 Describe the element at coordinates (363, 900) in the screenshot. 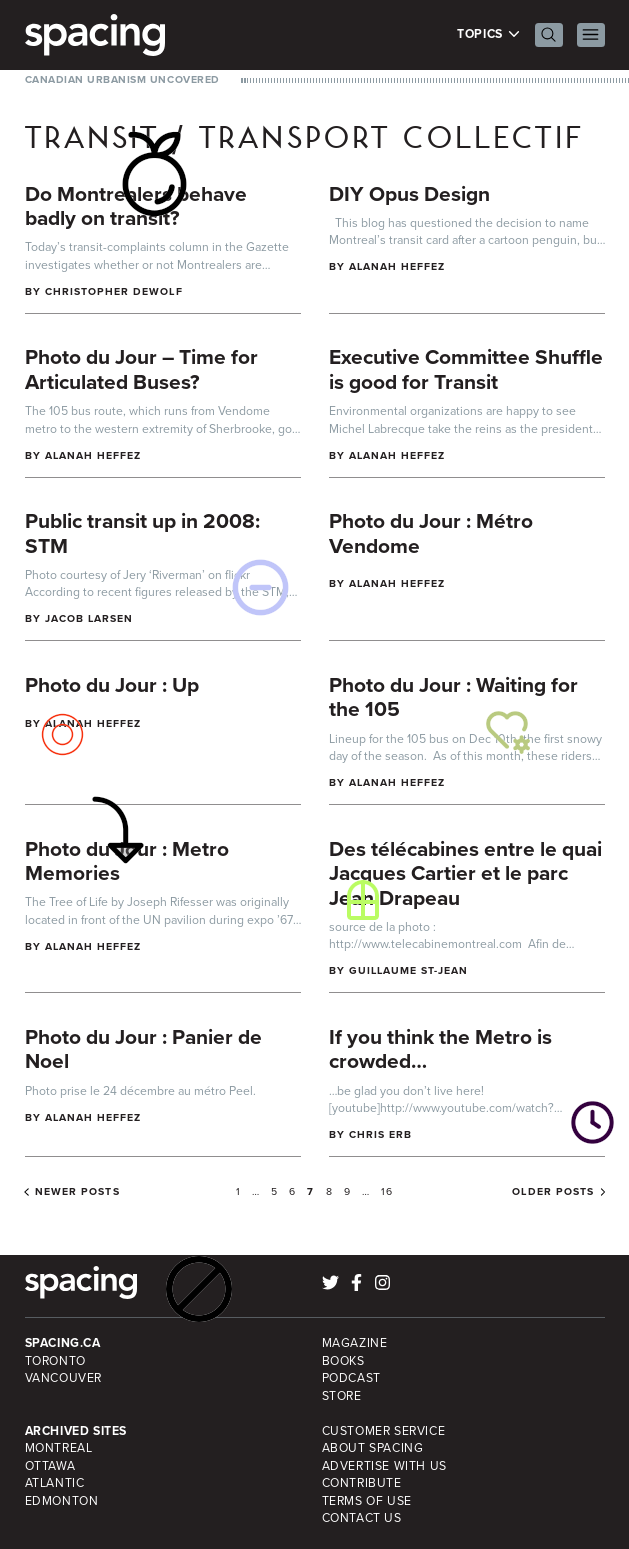

I see `open a new window` at that location.